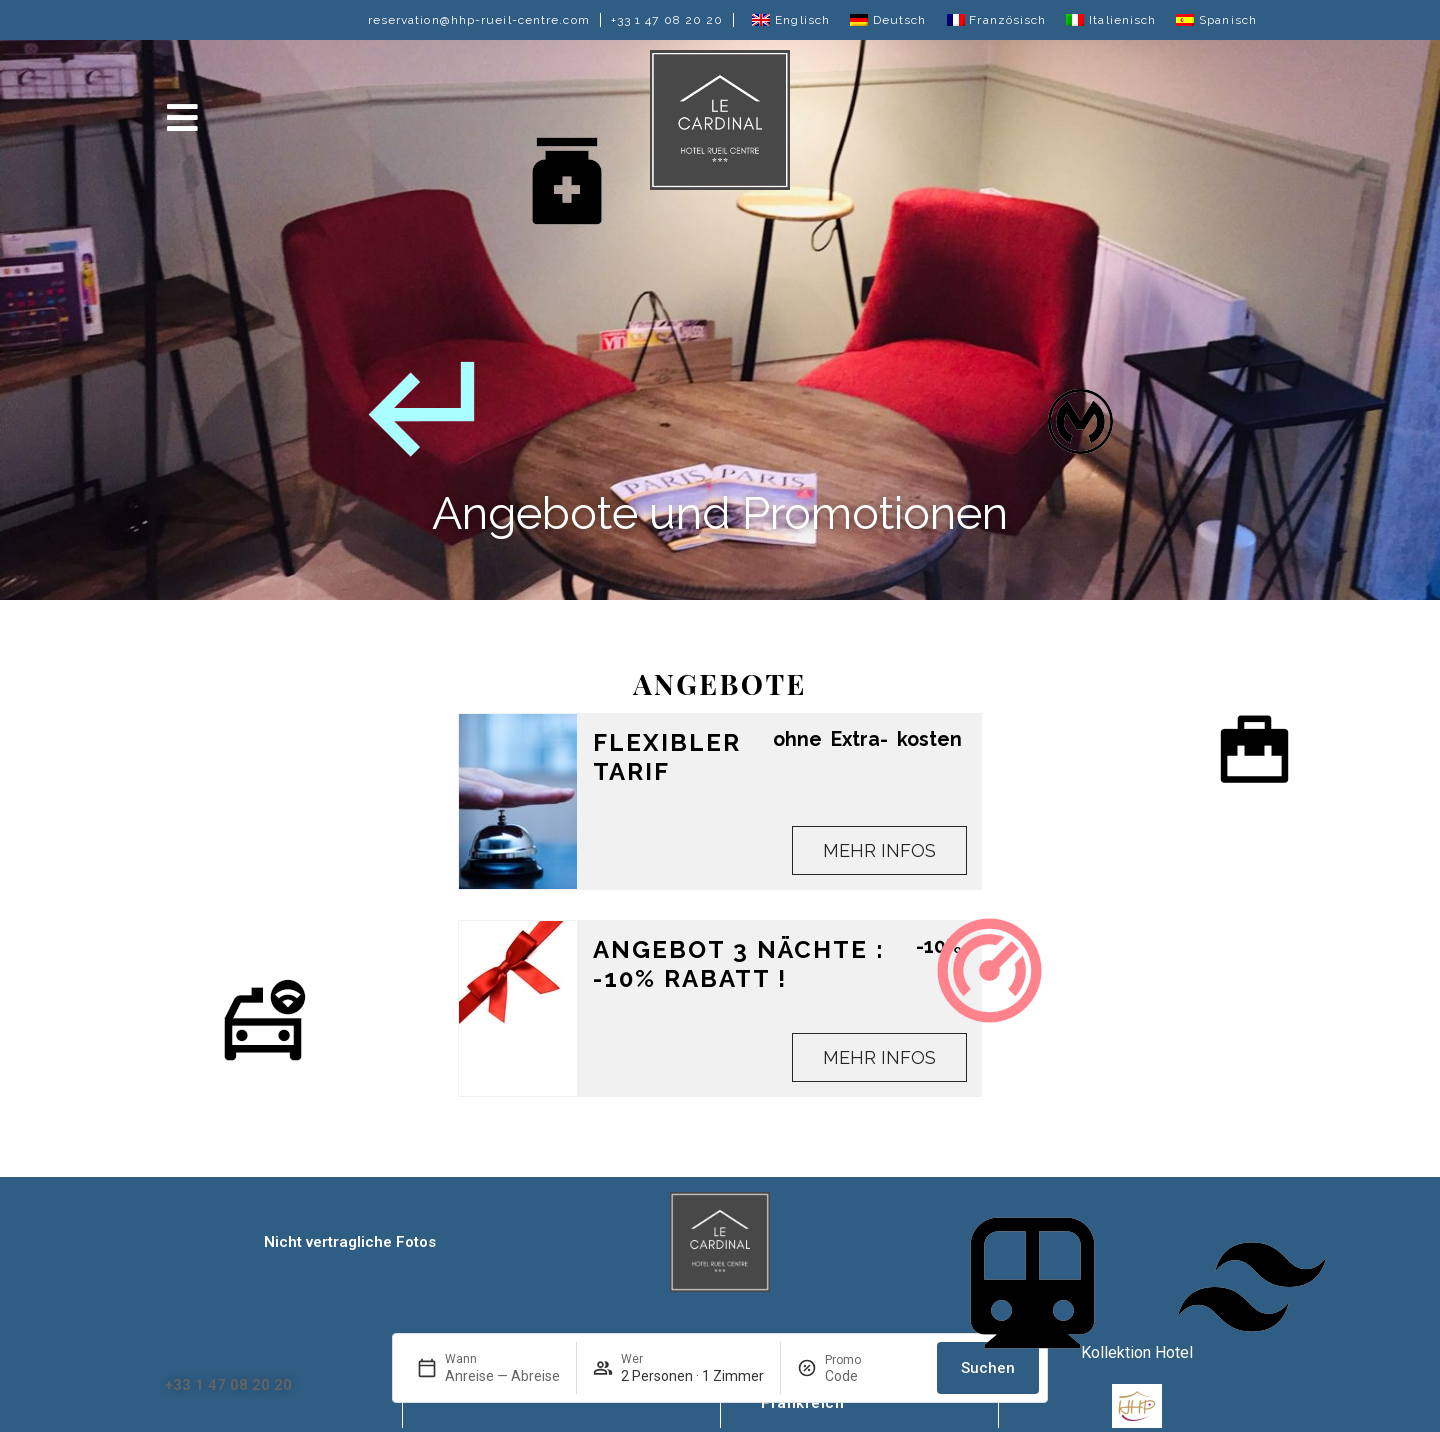 Image resolution: width=1440 pixels, height=1432 pixels. What do you see at coordinates (428, 408) in the screenshot?
I see `return or go back to previous step` at bounding box center [428, 408].